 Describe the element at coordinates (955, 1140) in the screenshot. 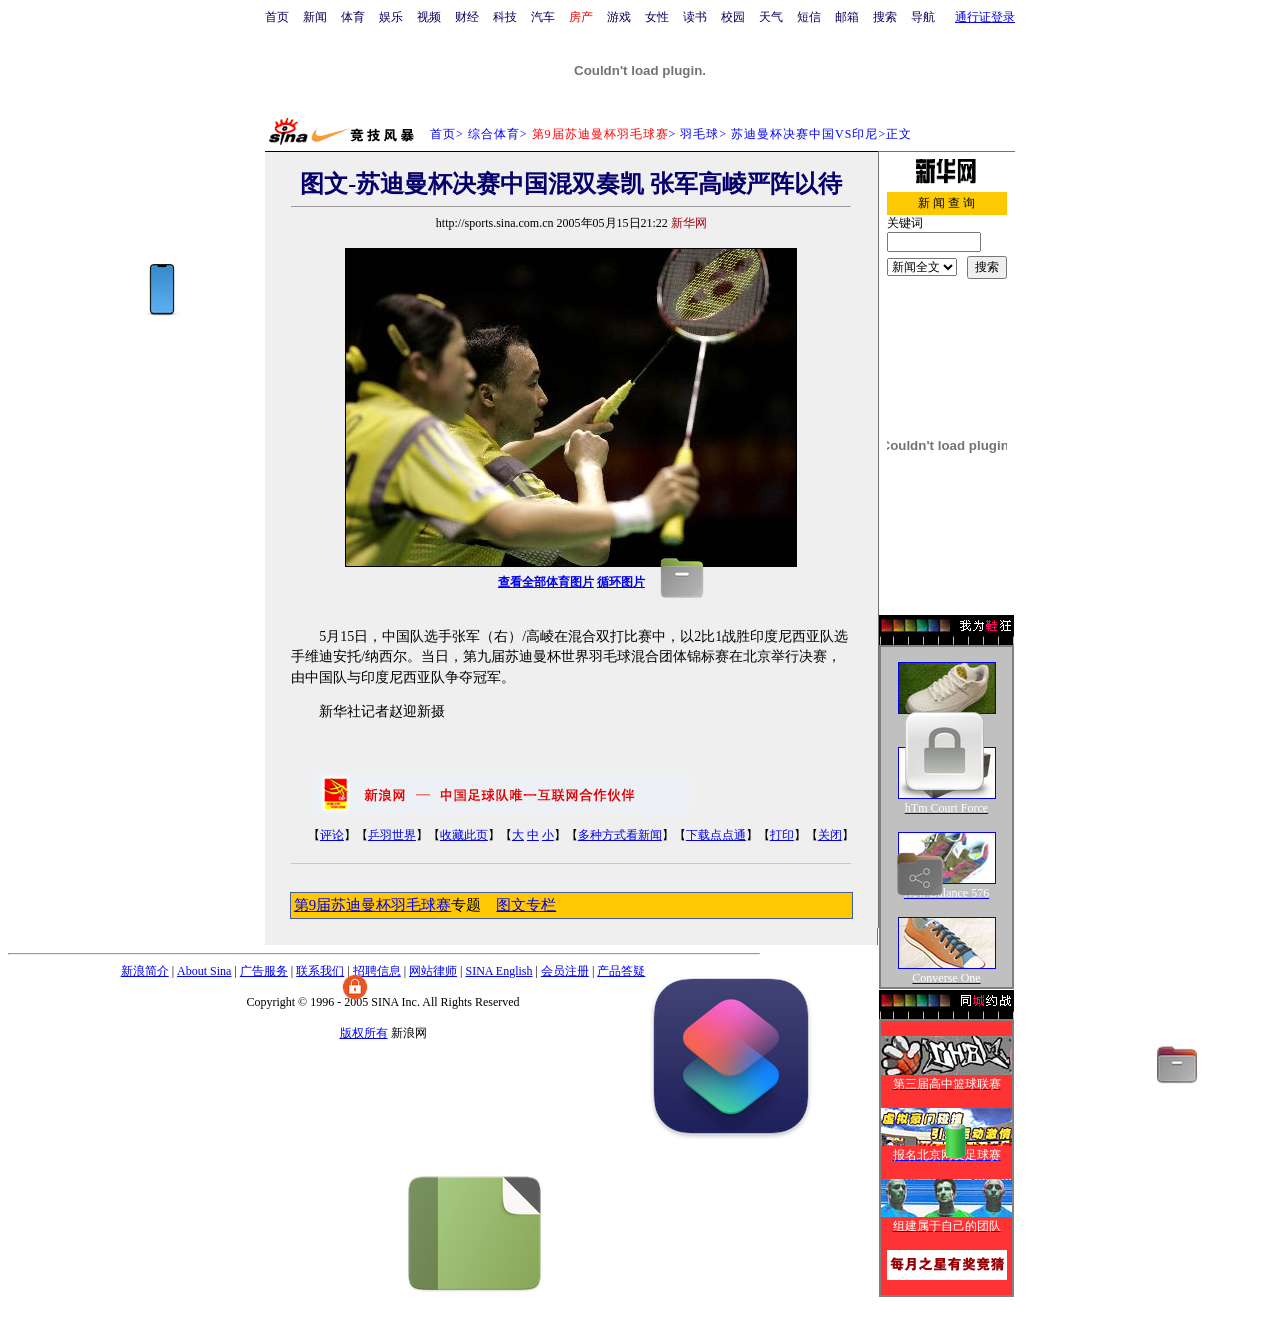

I see `view current battery level` at that location.